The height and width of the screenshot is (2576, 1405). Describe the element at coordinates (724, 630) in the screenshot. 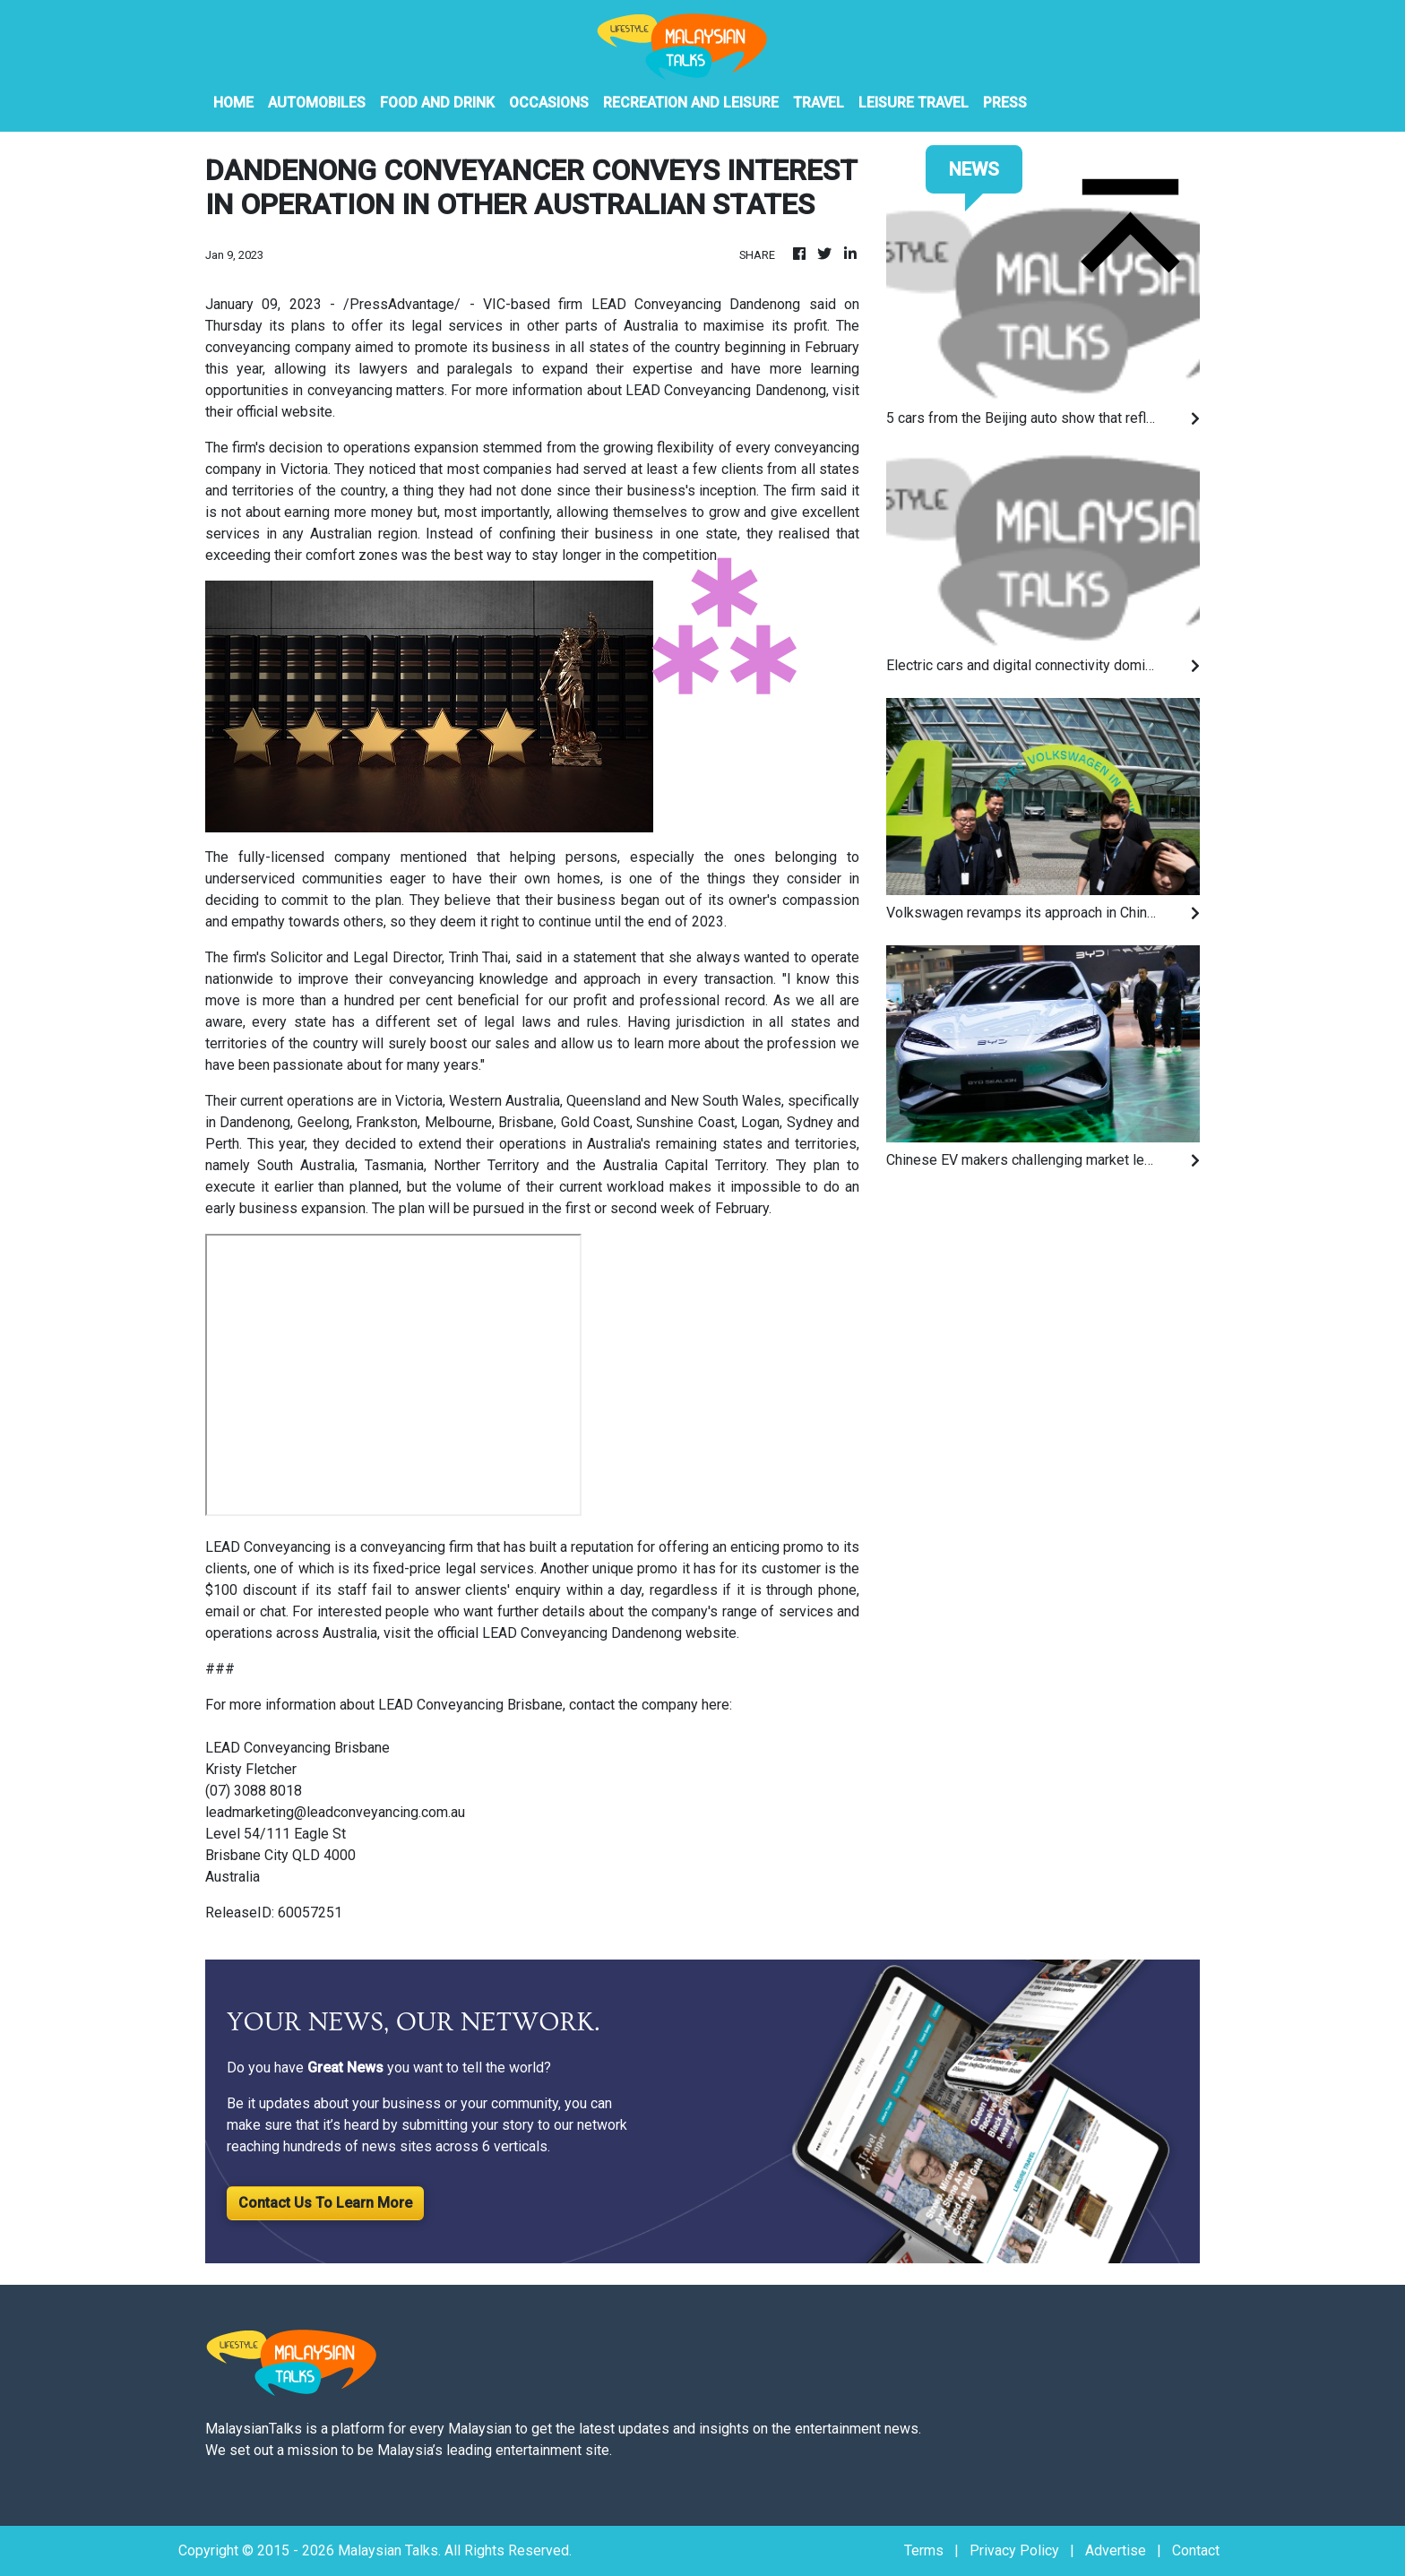

I see `connect to the fediverse network` at that location.